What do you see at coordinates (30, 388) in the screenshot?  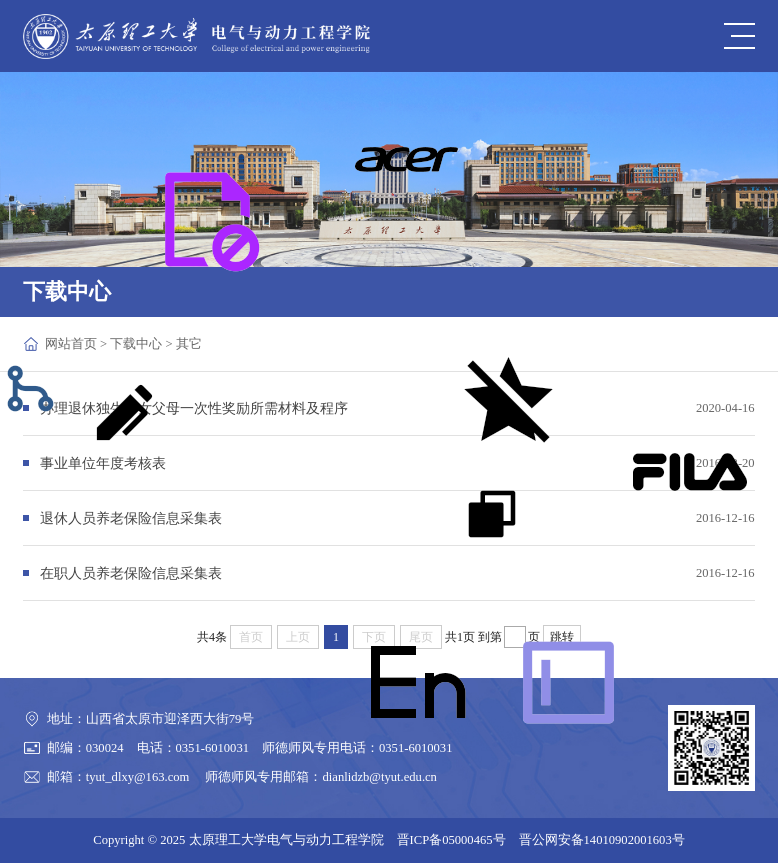 I see `merge branches in a git repository` at bounding box center [30, 388].